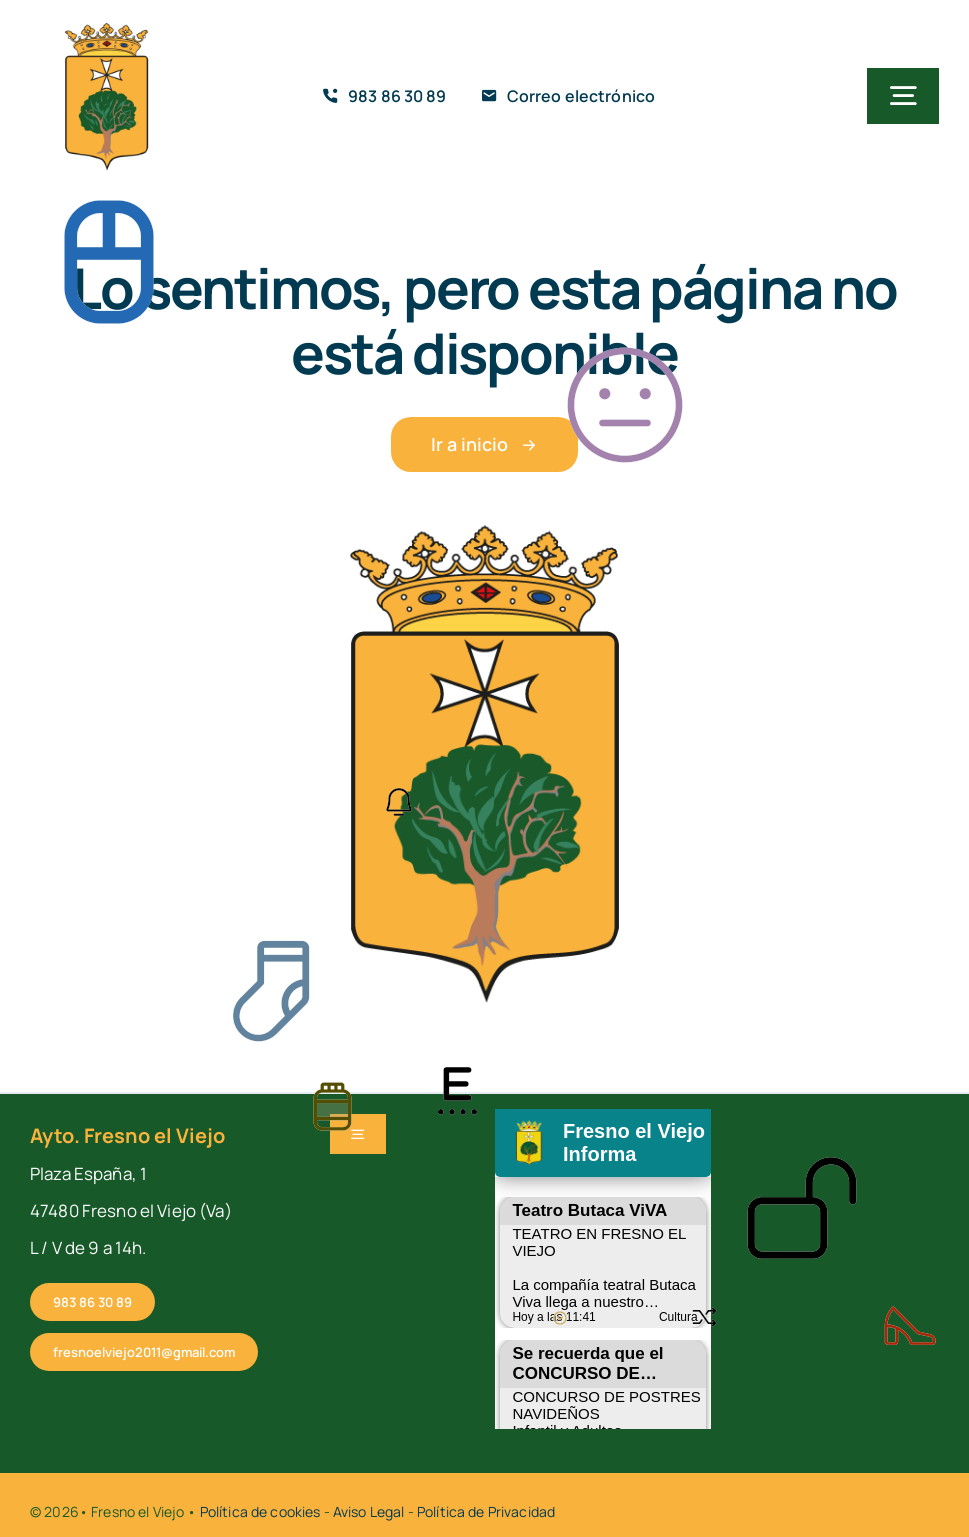  Describe the element at coordinates (332, 1106) in the screenshot. I see `view product or ingredient details` at that location.